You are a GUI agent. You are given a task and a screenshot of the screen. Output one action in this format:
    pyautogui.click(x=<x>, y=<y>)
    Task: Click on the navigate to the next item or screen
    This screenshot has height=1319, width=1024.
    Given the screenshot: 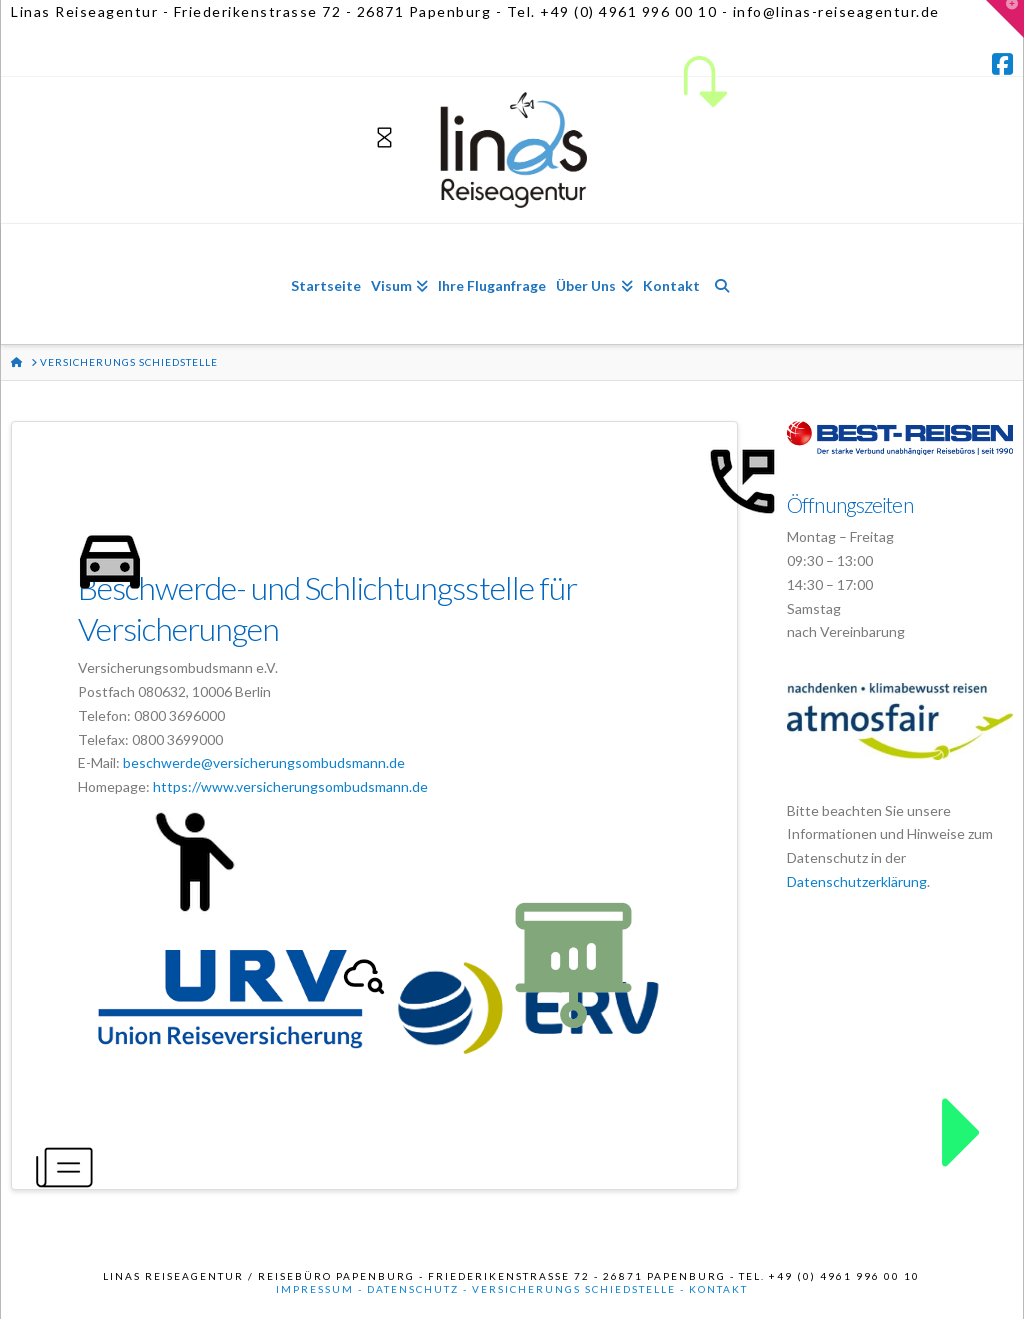 What is the action you would take?
    pyautogui.click(x=957, y=1132)
    